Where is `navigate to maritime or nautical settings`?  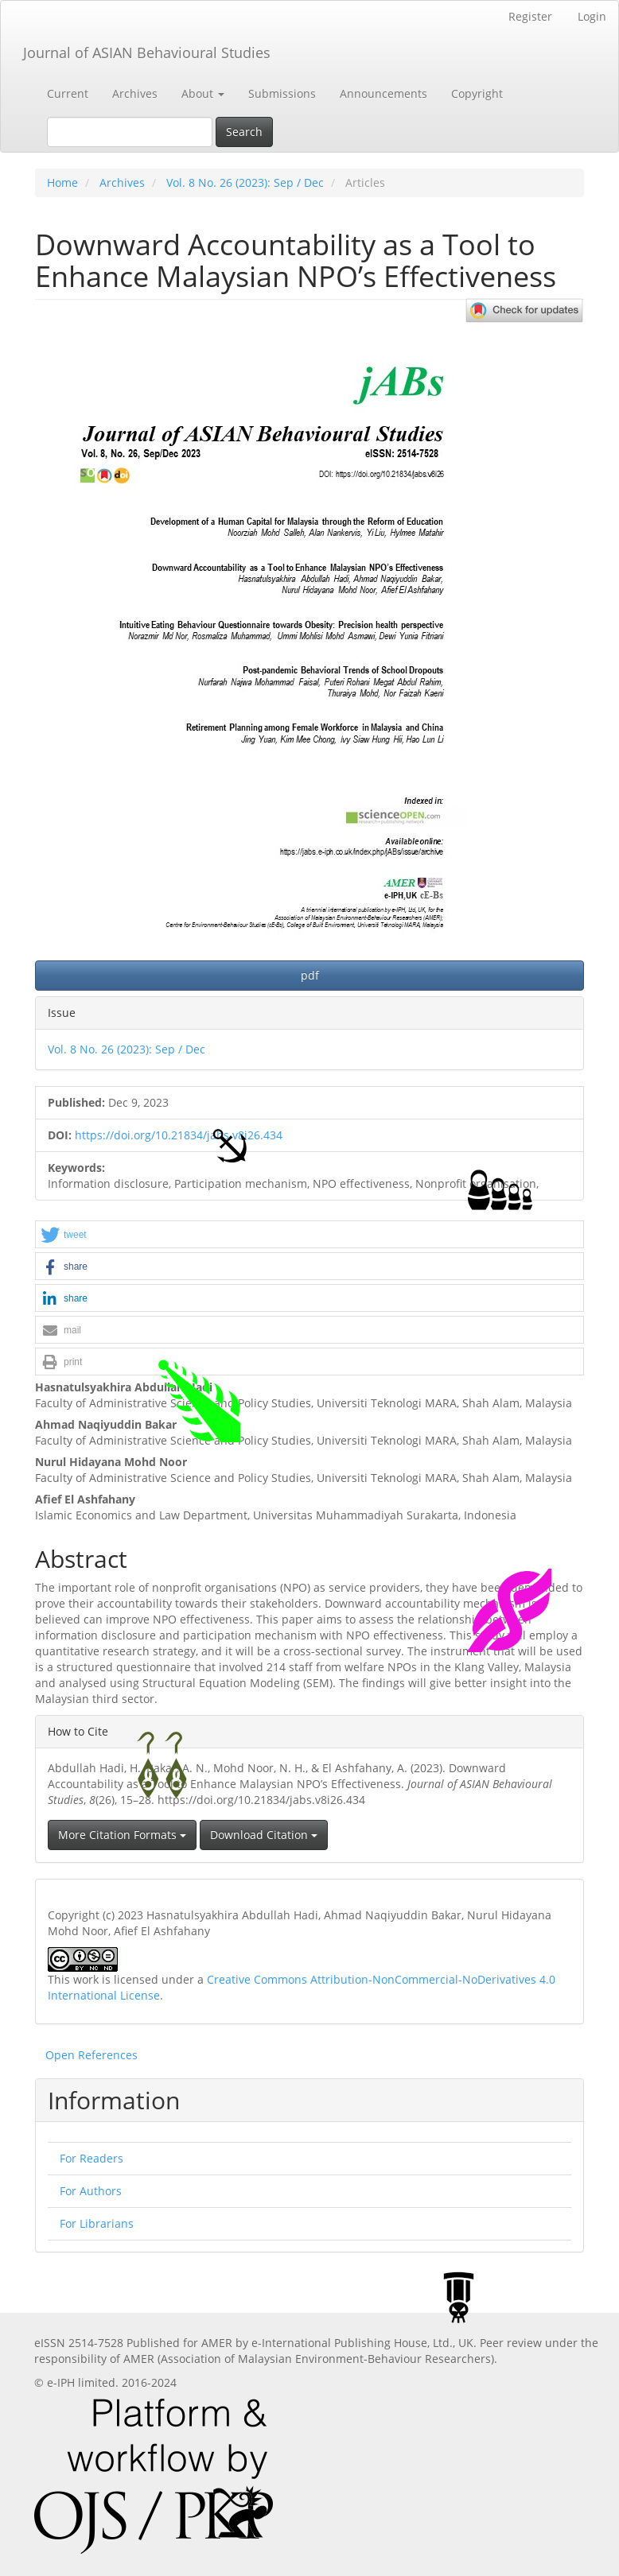 navigate to maritime or nautical settings is located at coordinates (230, 1146).